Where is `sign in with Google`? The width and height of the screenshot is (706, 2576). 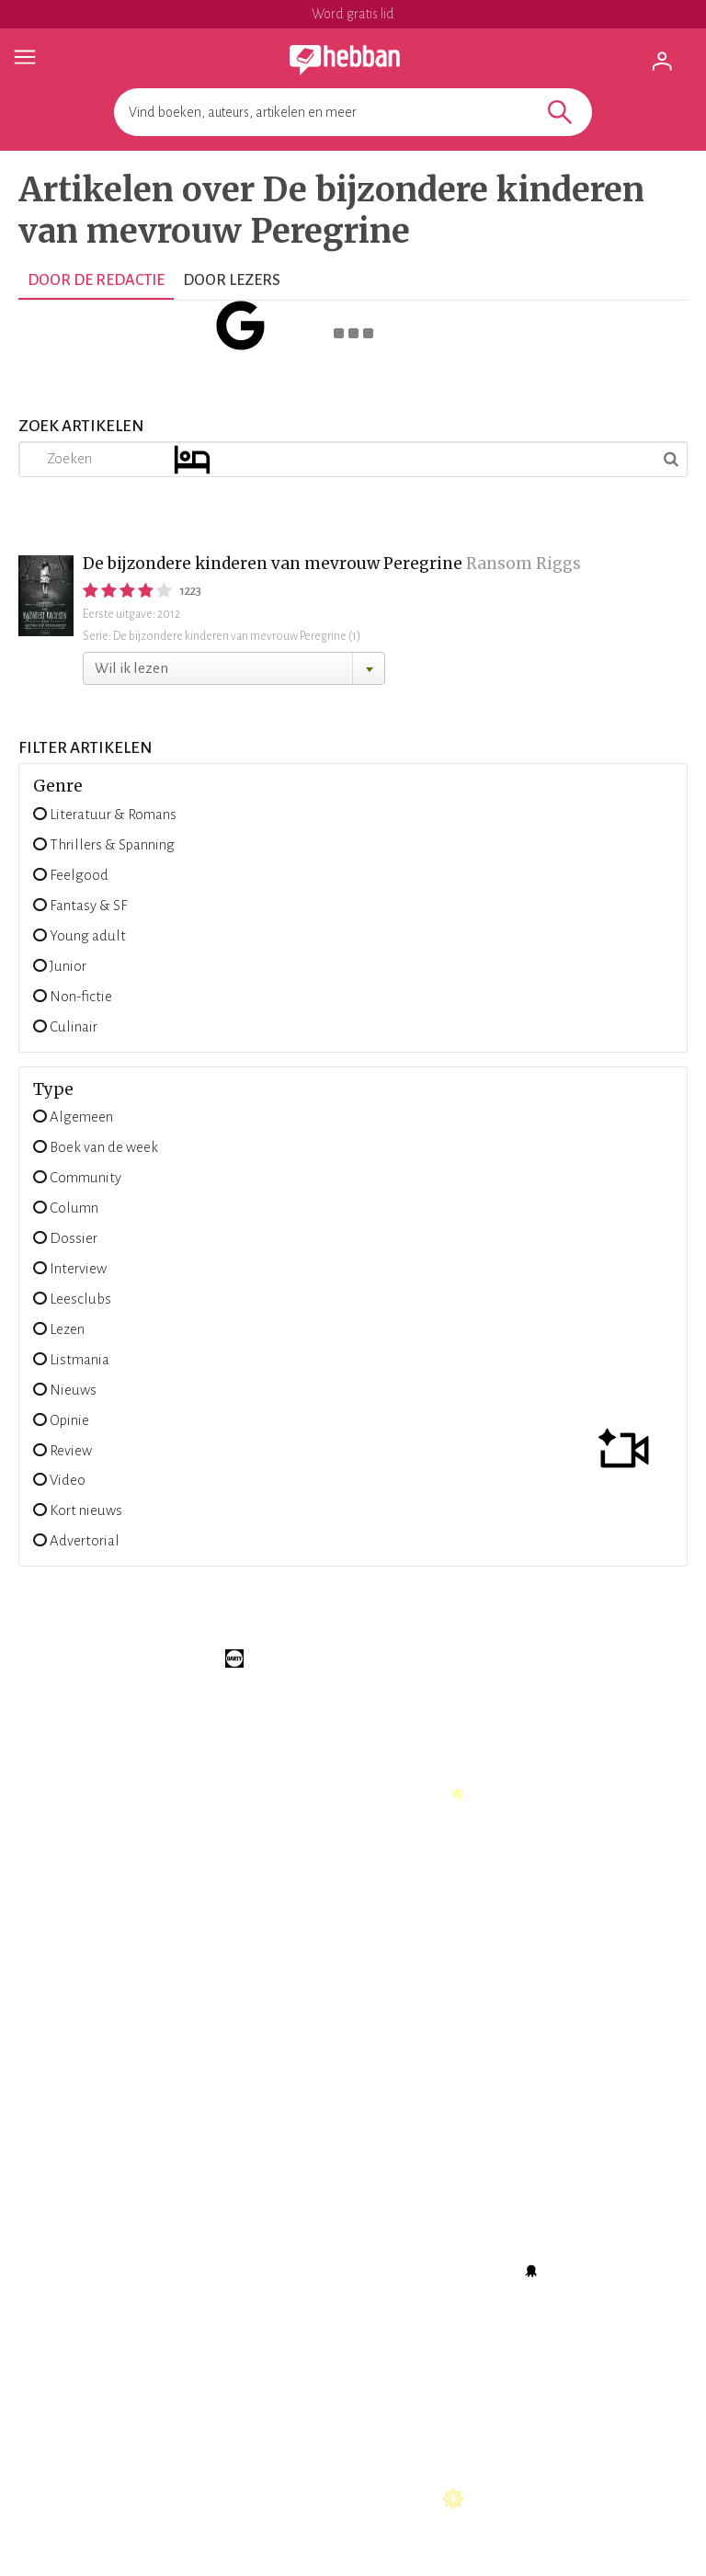 sign in with Google is located at coordinates (241, 325).